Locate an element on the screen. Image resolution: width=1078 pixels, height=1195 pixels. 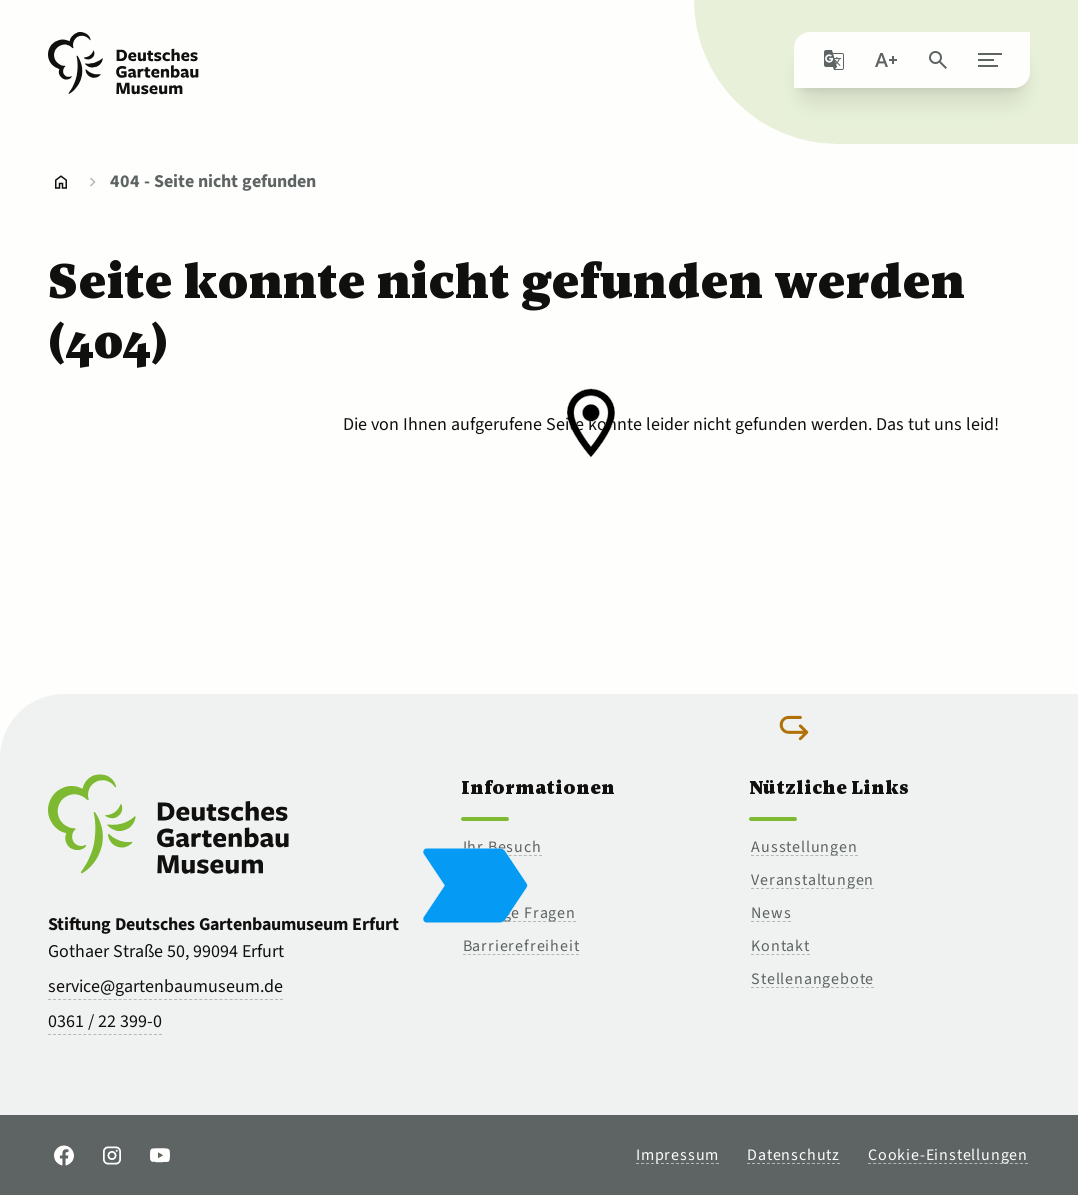
apply a label or tag to an item is located at coordinates (471, 885).